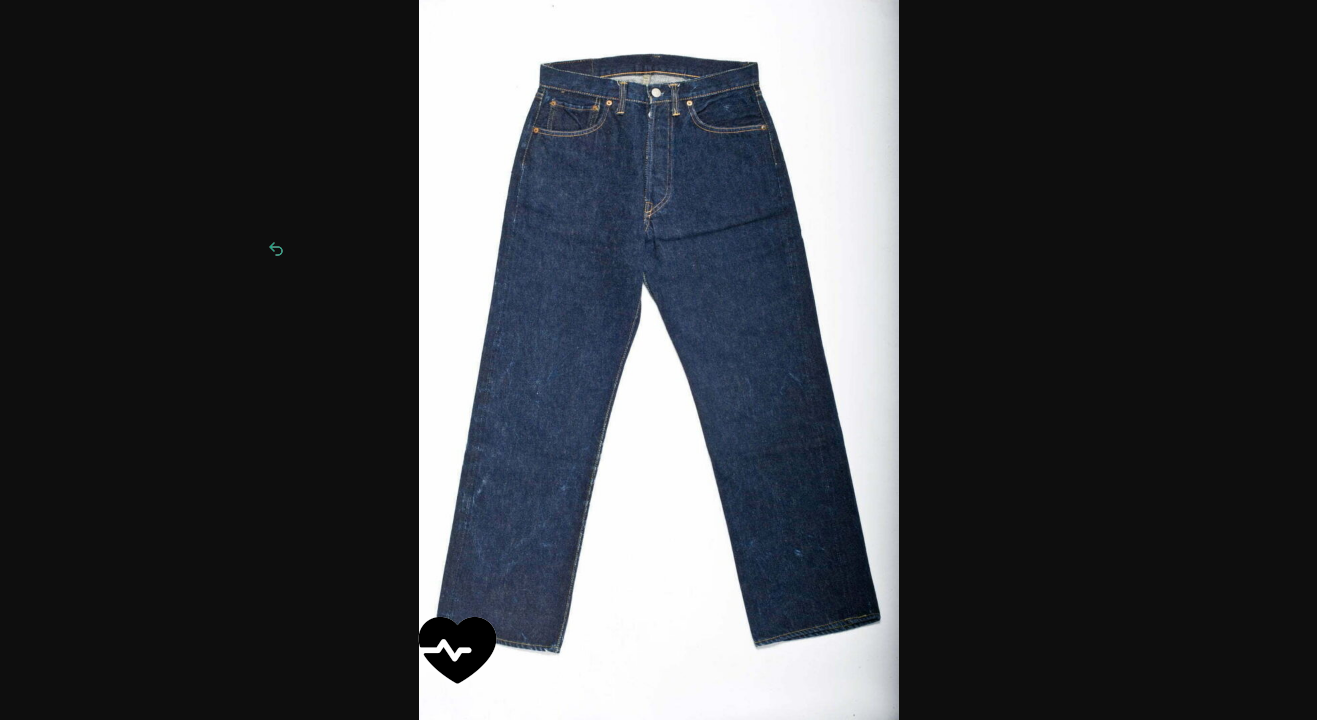 The height and width of the screenshot is (720, 1317). I want to click on undo the last action, so click(276, 249).